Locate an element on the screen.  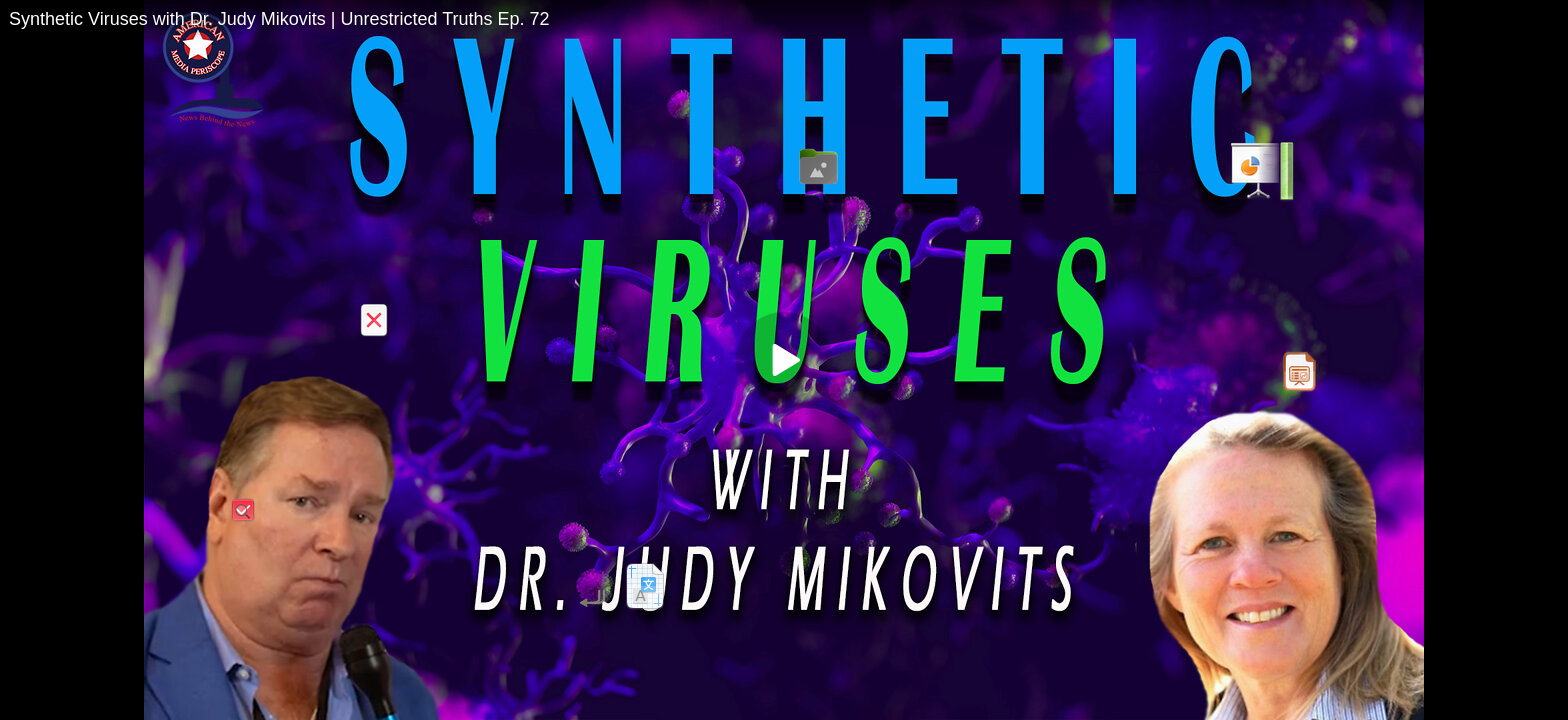
reply to all recipients of an email is located at coordinates (592, 597).